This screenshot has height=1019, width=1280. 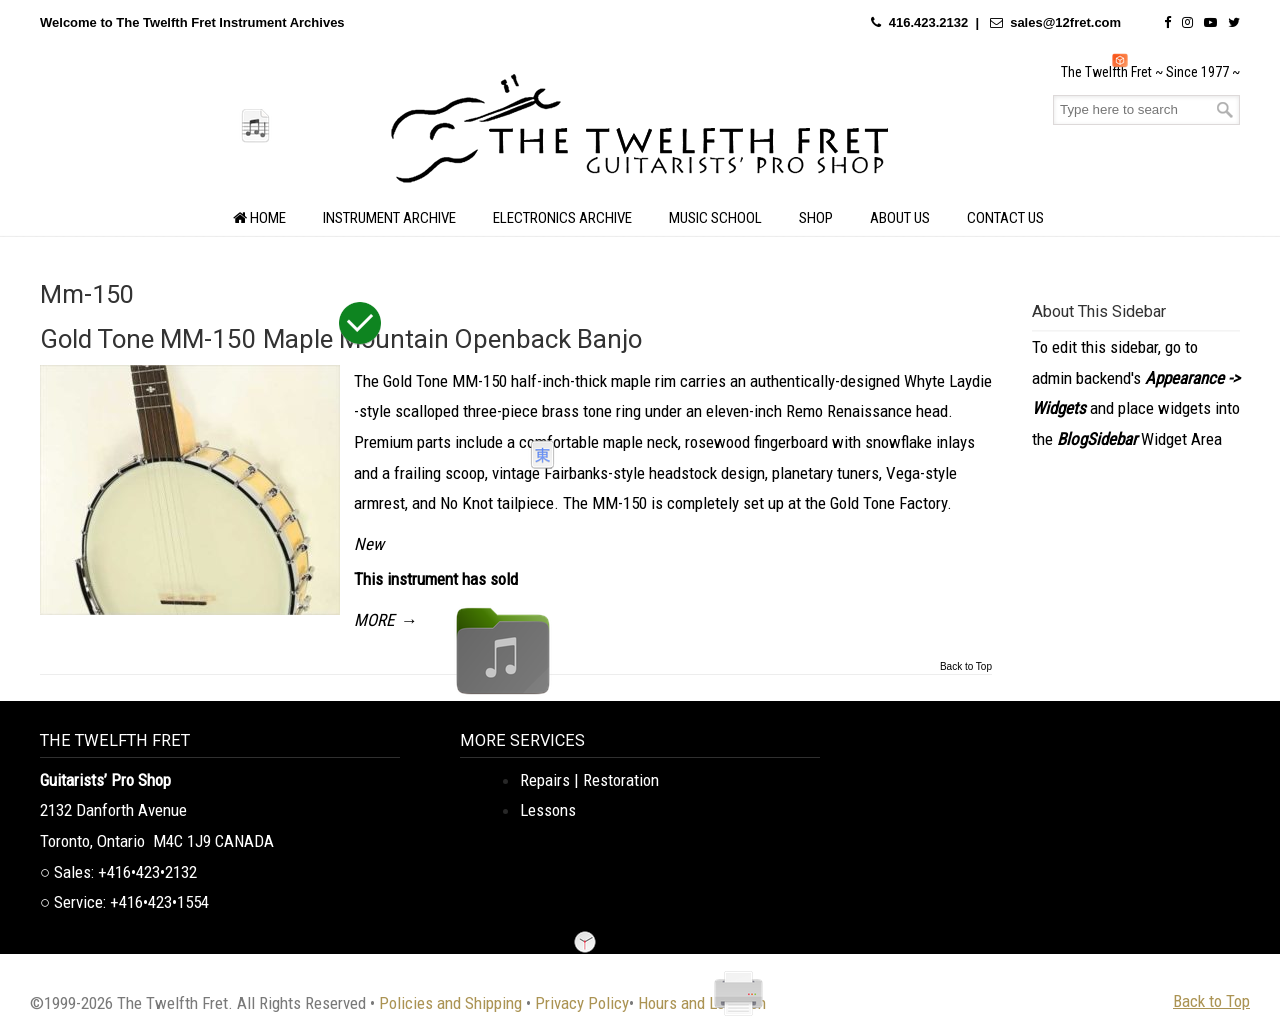 What do you see at coordinates (360, 323) in the screenshot?
I see `indicates file has been successfully synced` at bounding box center [360, 323].